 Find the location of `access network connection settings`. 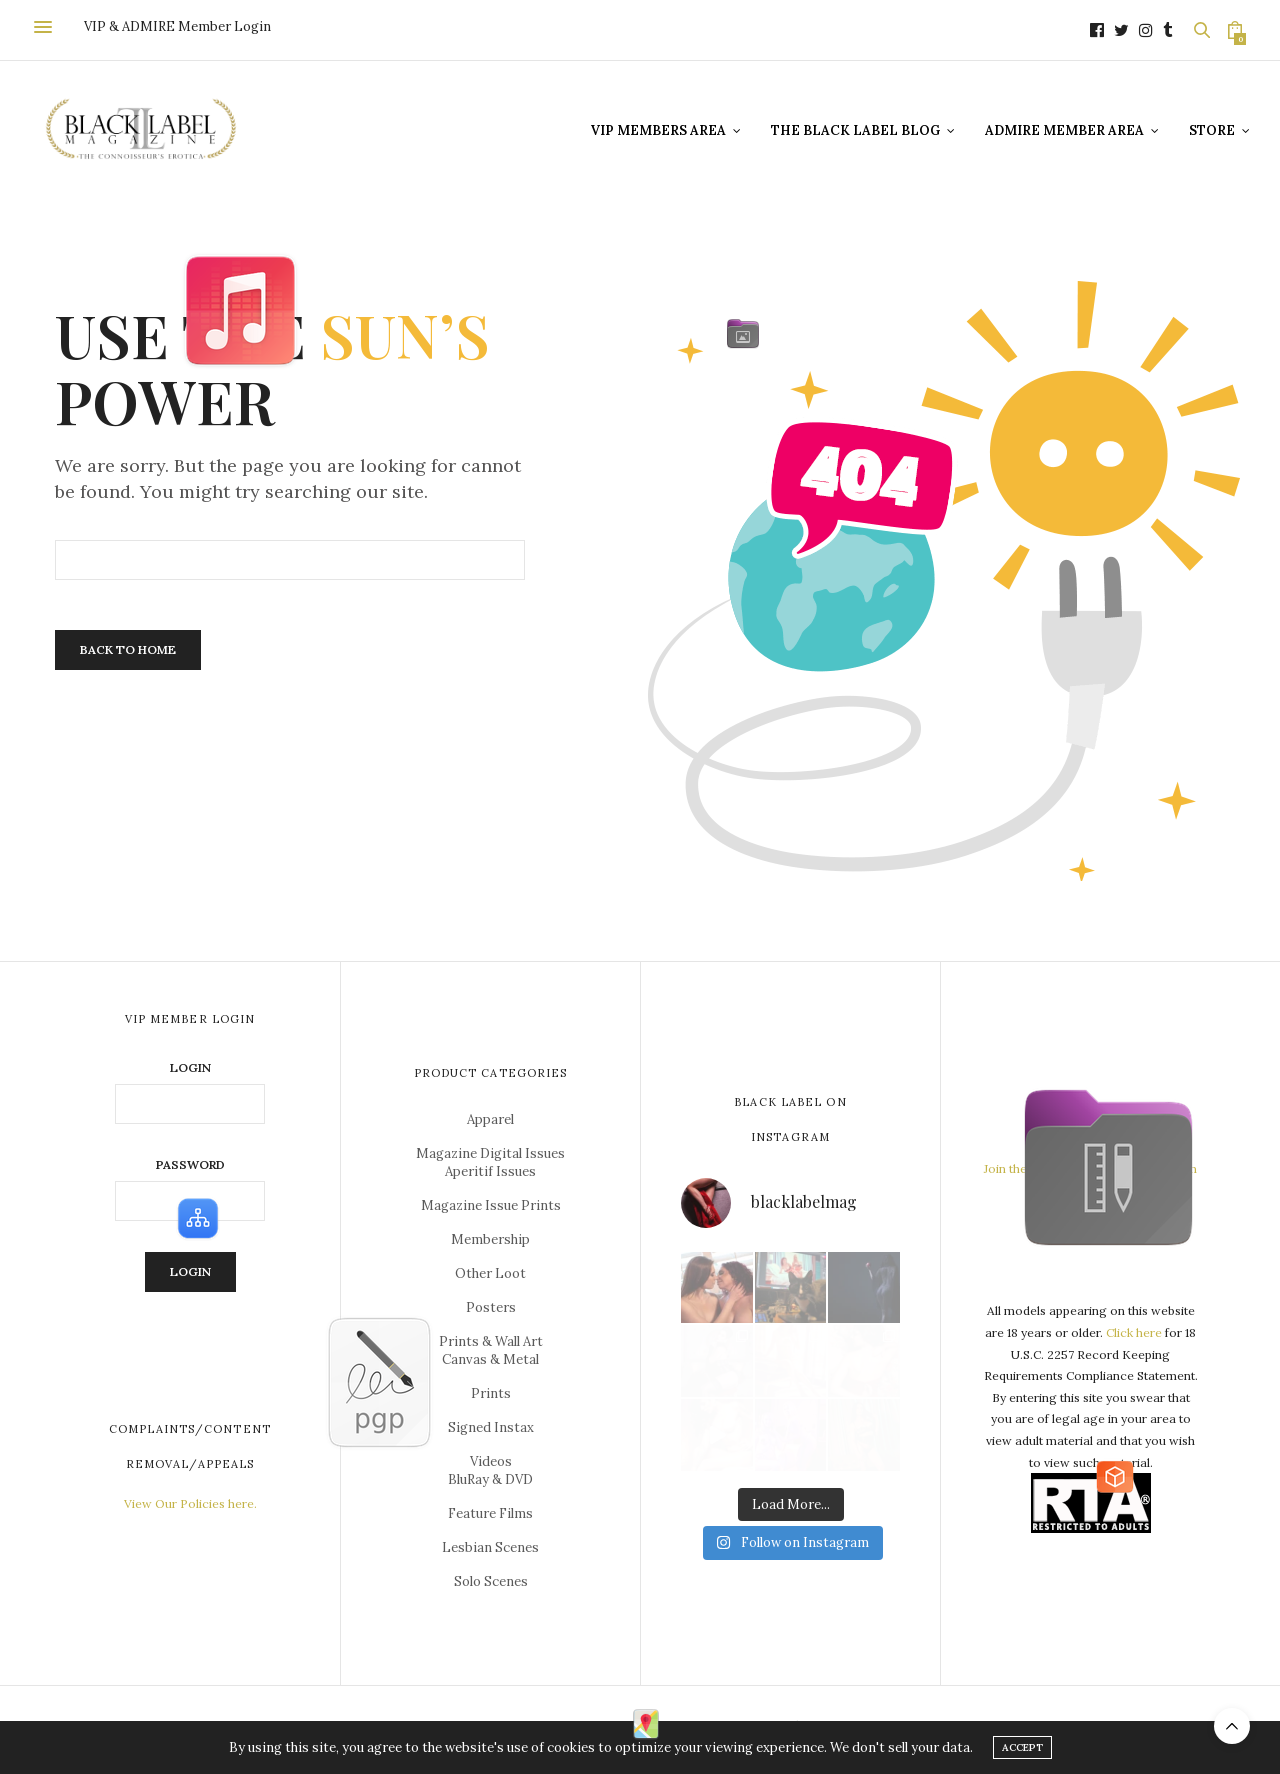

access network connection settings is located at coordinates (198, 1219).